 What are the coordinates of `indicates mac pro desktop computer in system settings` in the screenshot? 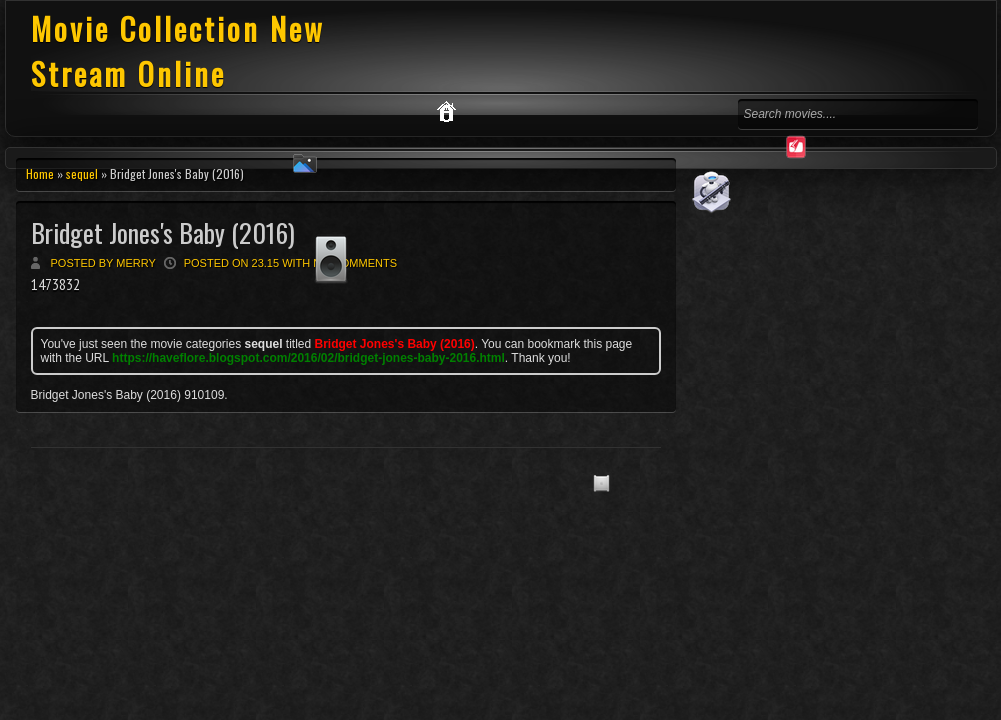 It's located at (601, 483).